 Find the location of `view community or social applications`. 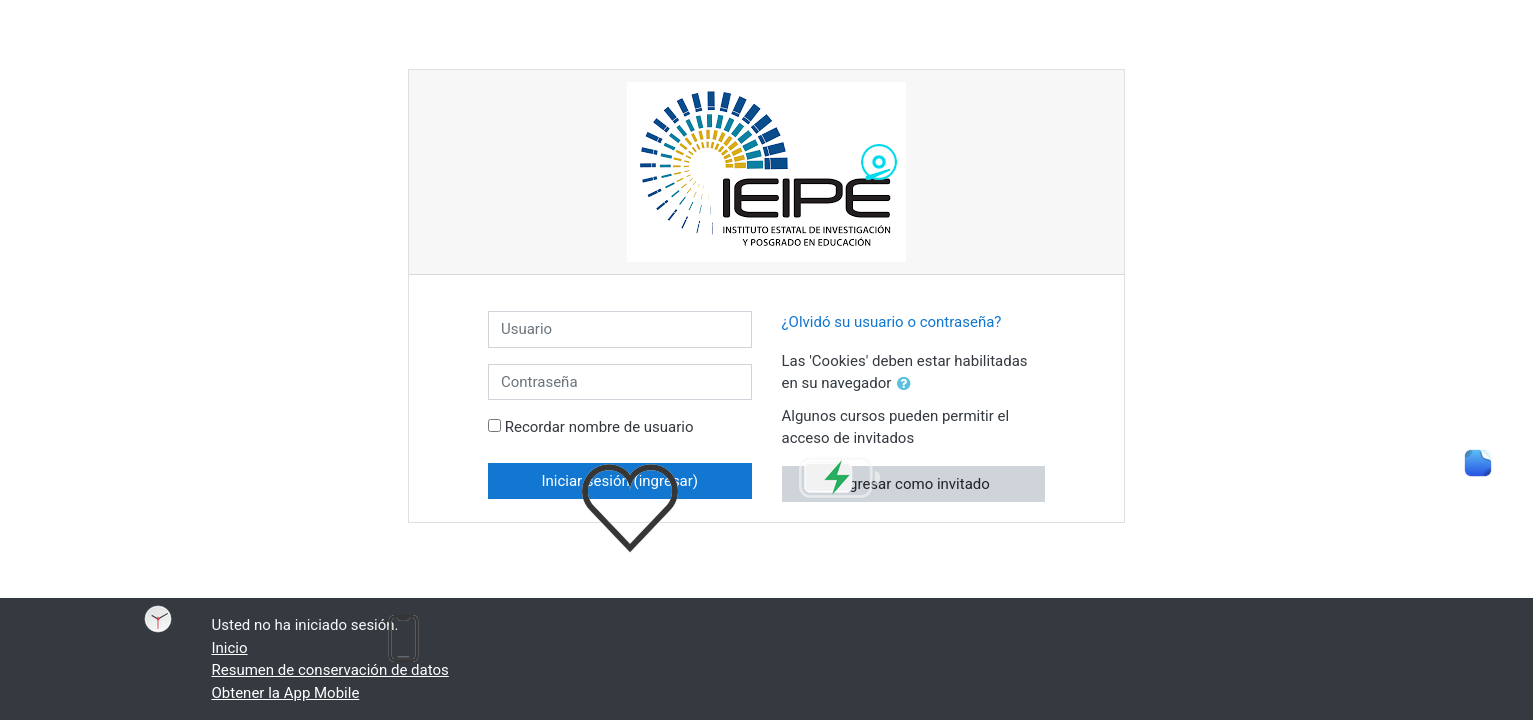

view community or social applications is located at coordinates (630, 507).